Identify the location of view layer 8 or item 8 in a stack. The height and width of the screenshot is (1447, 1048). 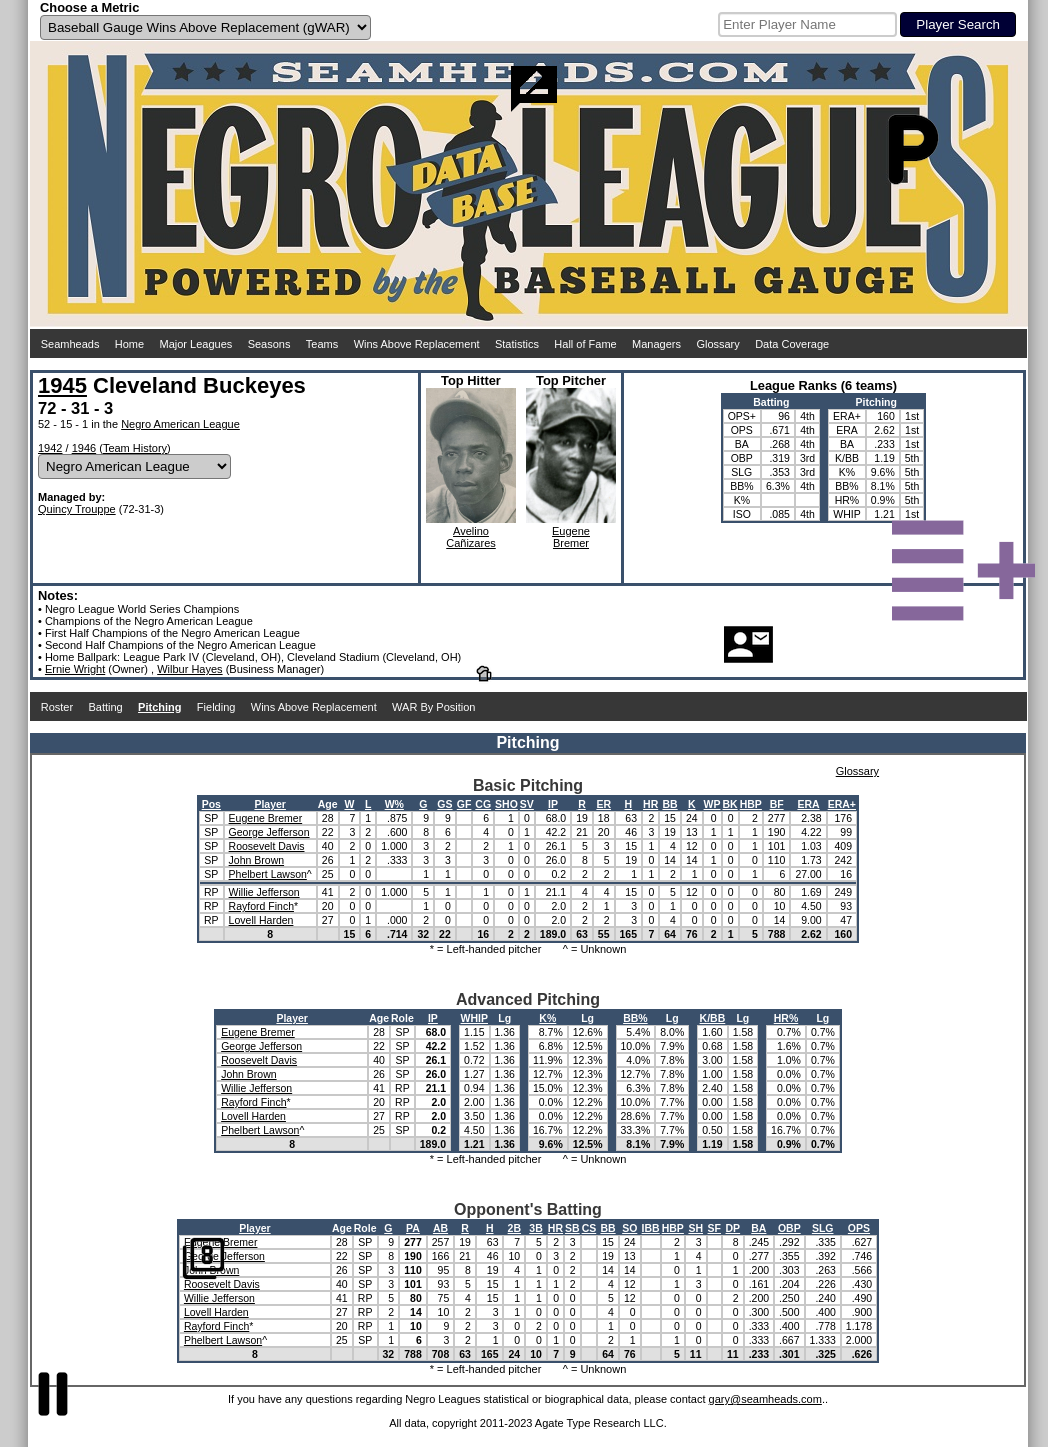
(203, 1258).